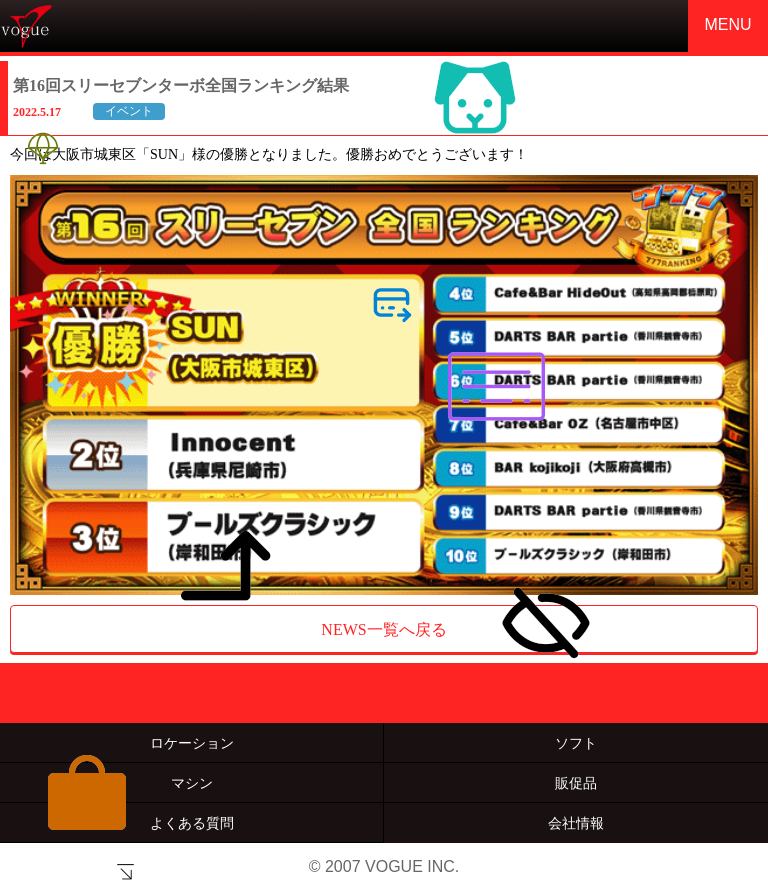 The width and height of the screenshot is (768, 891). What do you see at coordinates (43, 149) in the screenshot?
I see `access airdrop or file drop feature` at bounding box center [43, 149].